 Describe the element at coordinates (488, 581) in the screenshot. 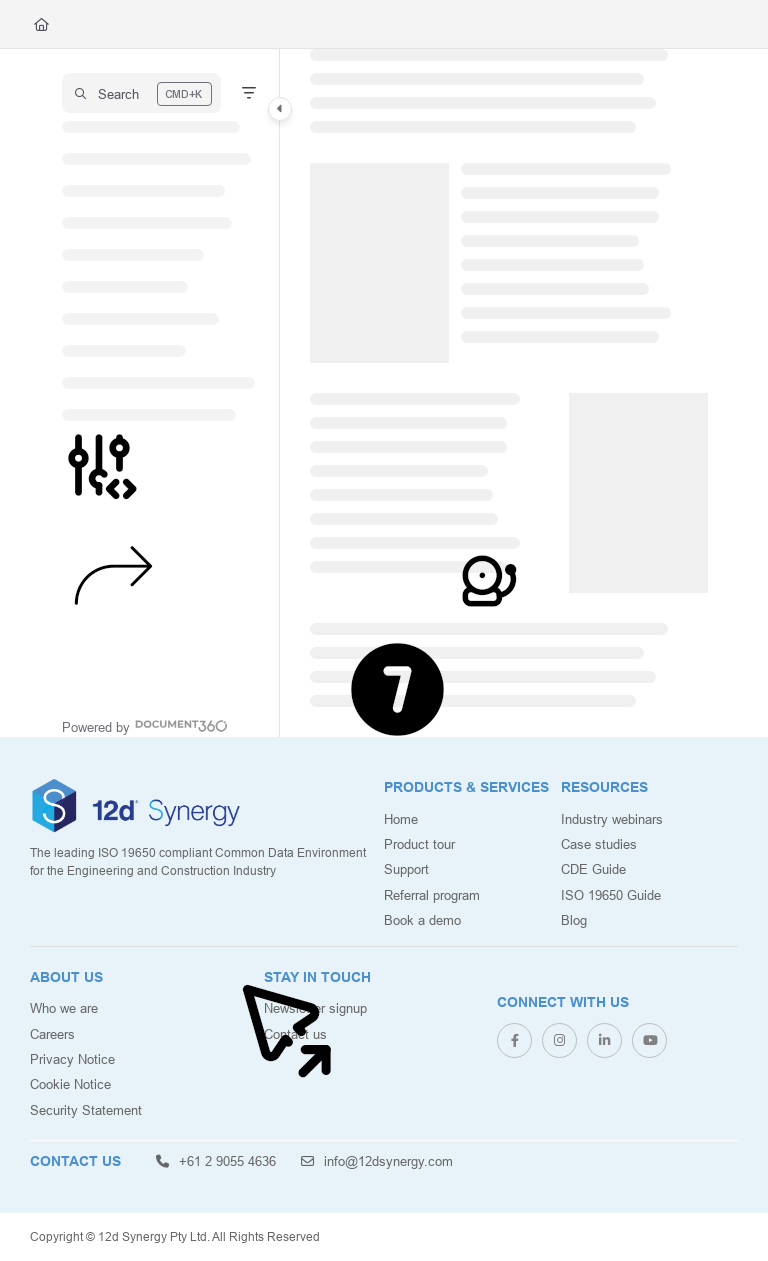

I see `school bell or class alarm notification` at that location.